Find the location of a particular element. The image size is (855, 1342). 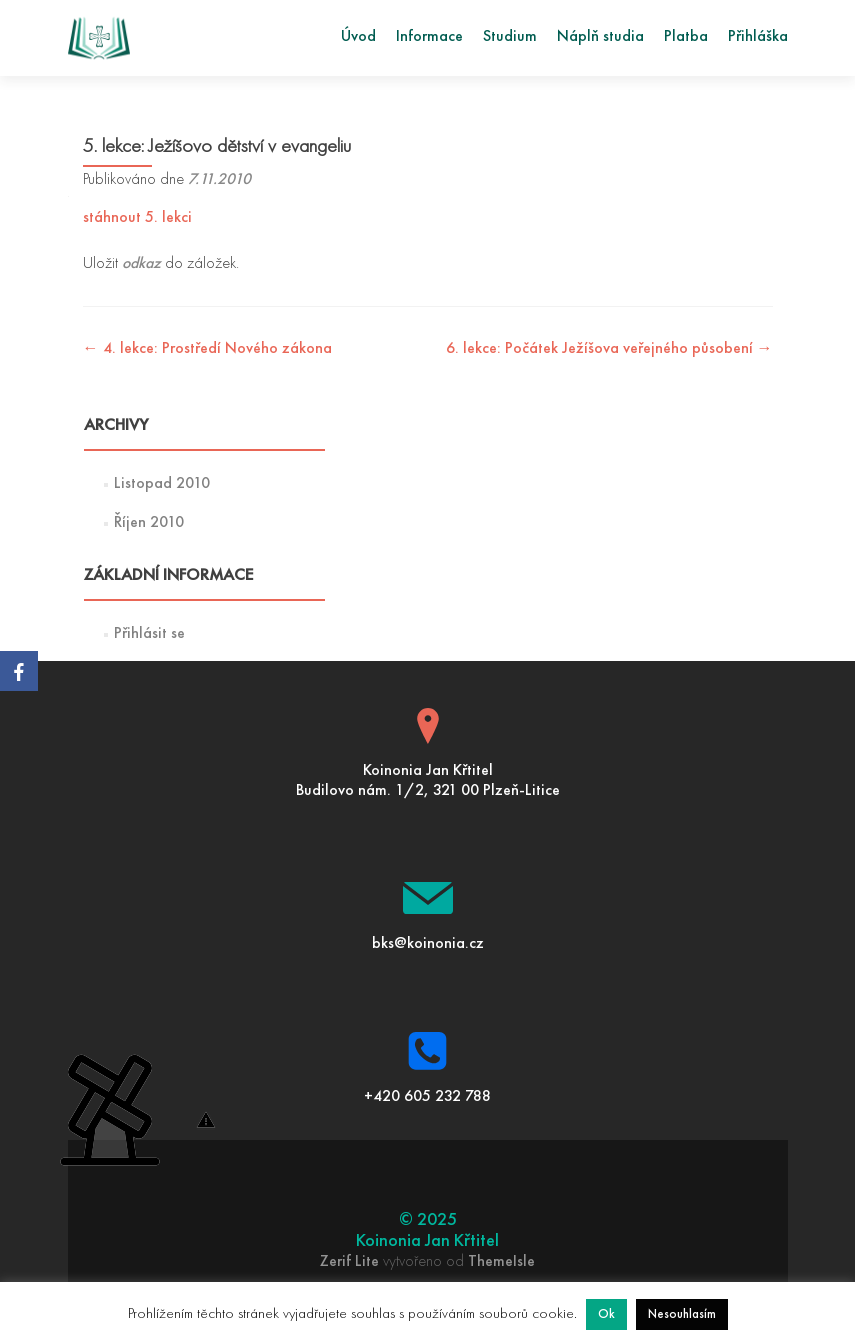

indicates a warning or potential issue is located at coordinates (206, 1120).